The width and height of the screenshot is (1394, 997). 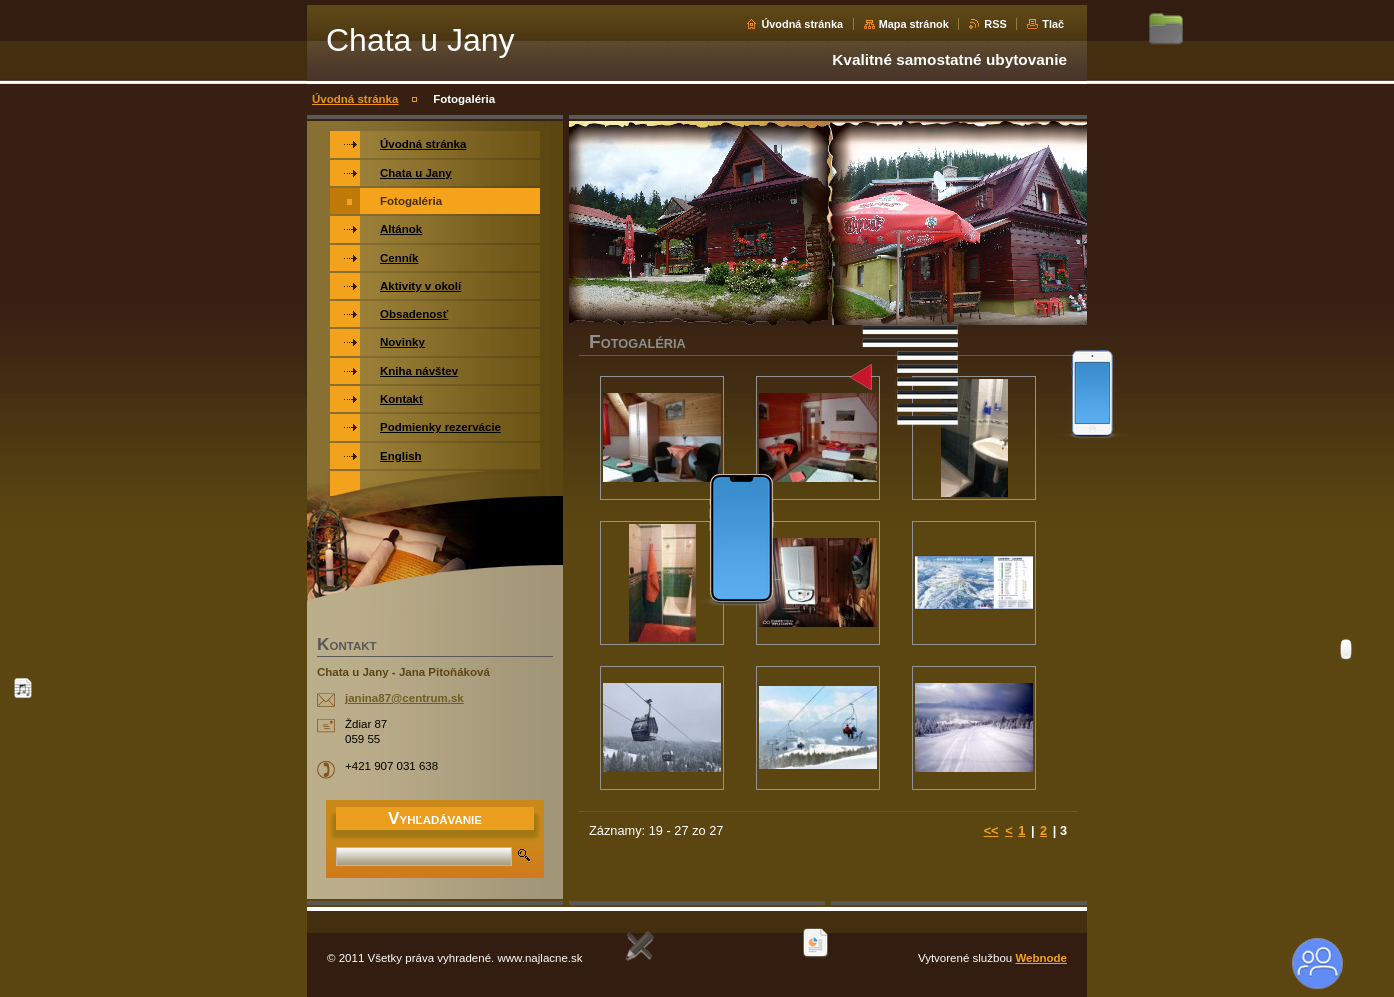 I want to click on an eMelody ringtone file, so click(x=23, y=688).